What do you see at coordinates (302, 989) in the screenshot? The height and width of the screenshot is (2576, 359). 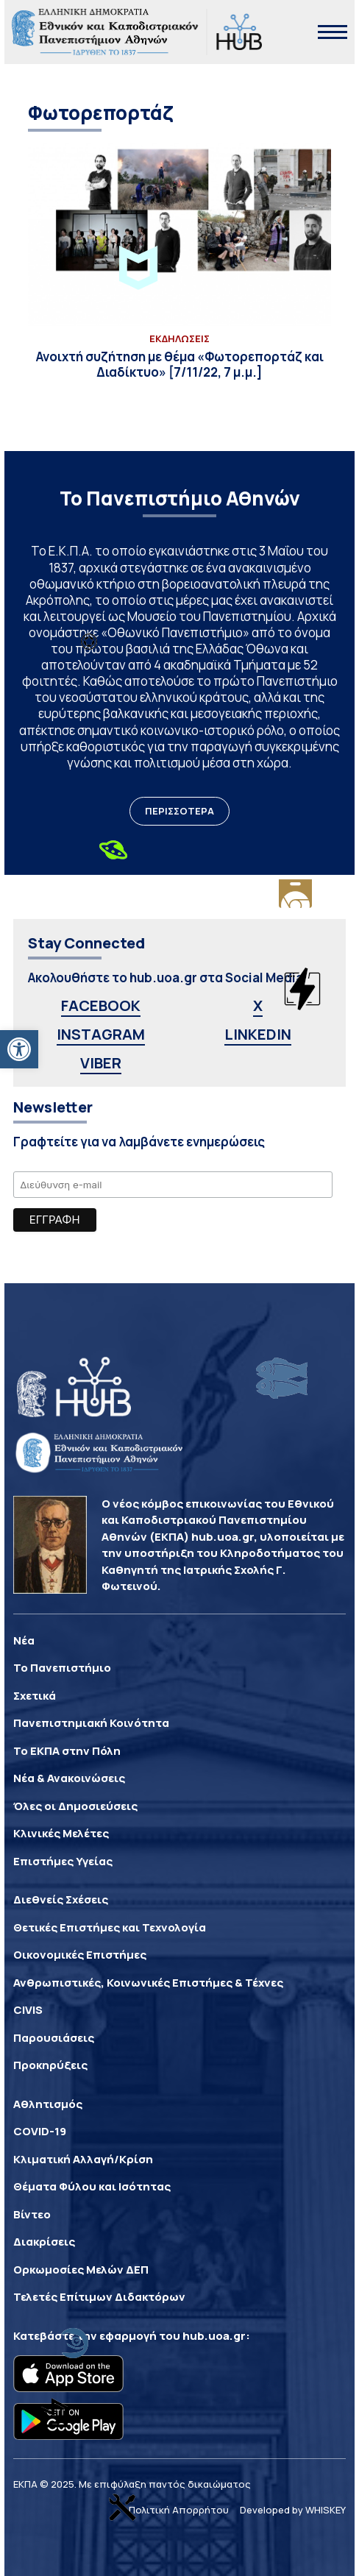 I see `cloudflare pages logo` at bounding box center [302, 989].